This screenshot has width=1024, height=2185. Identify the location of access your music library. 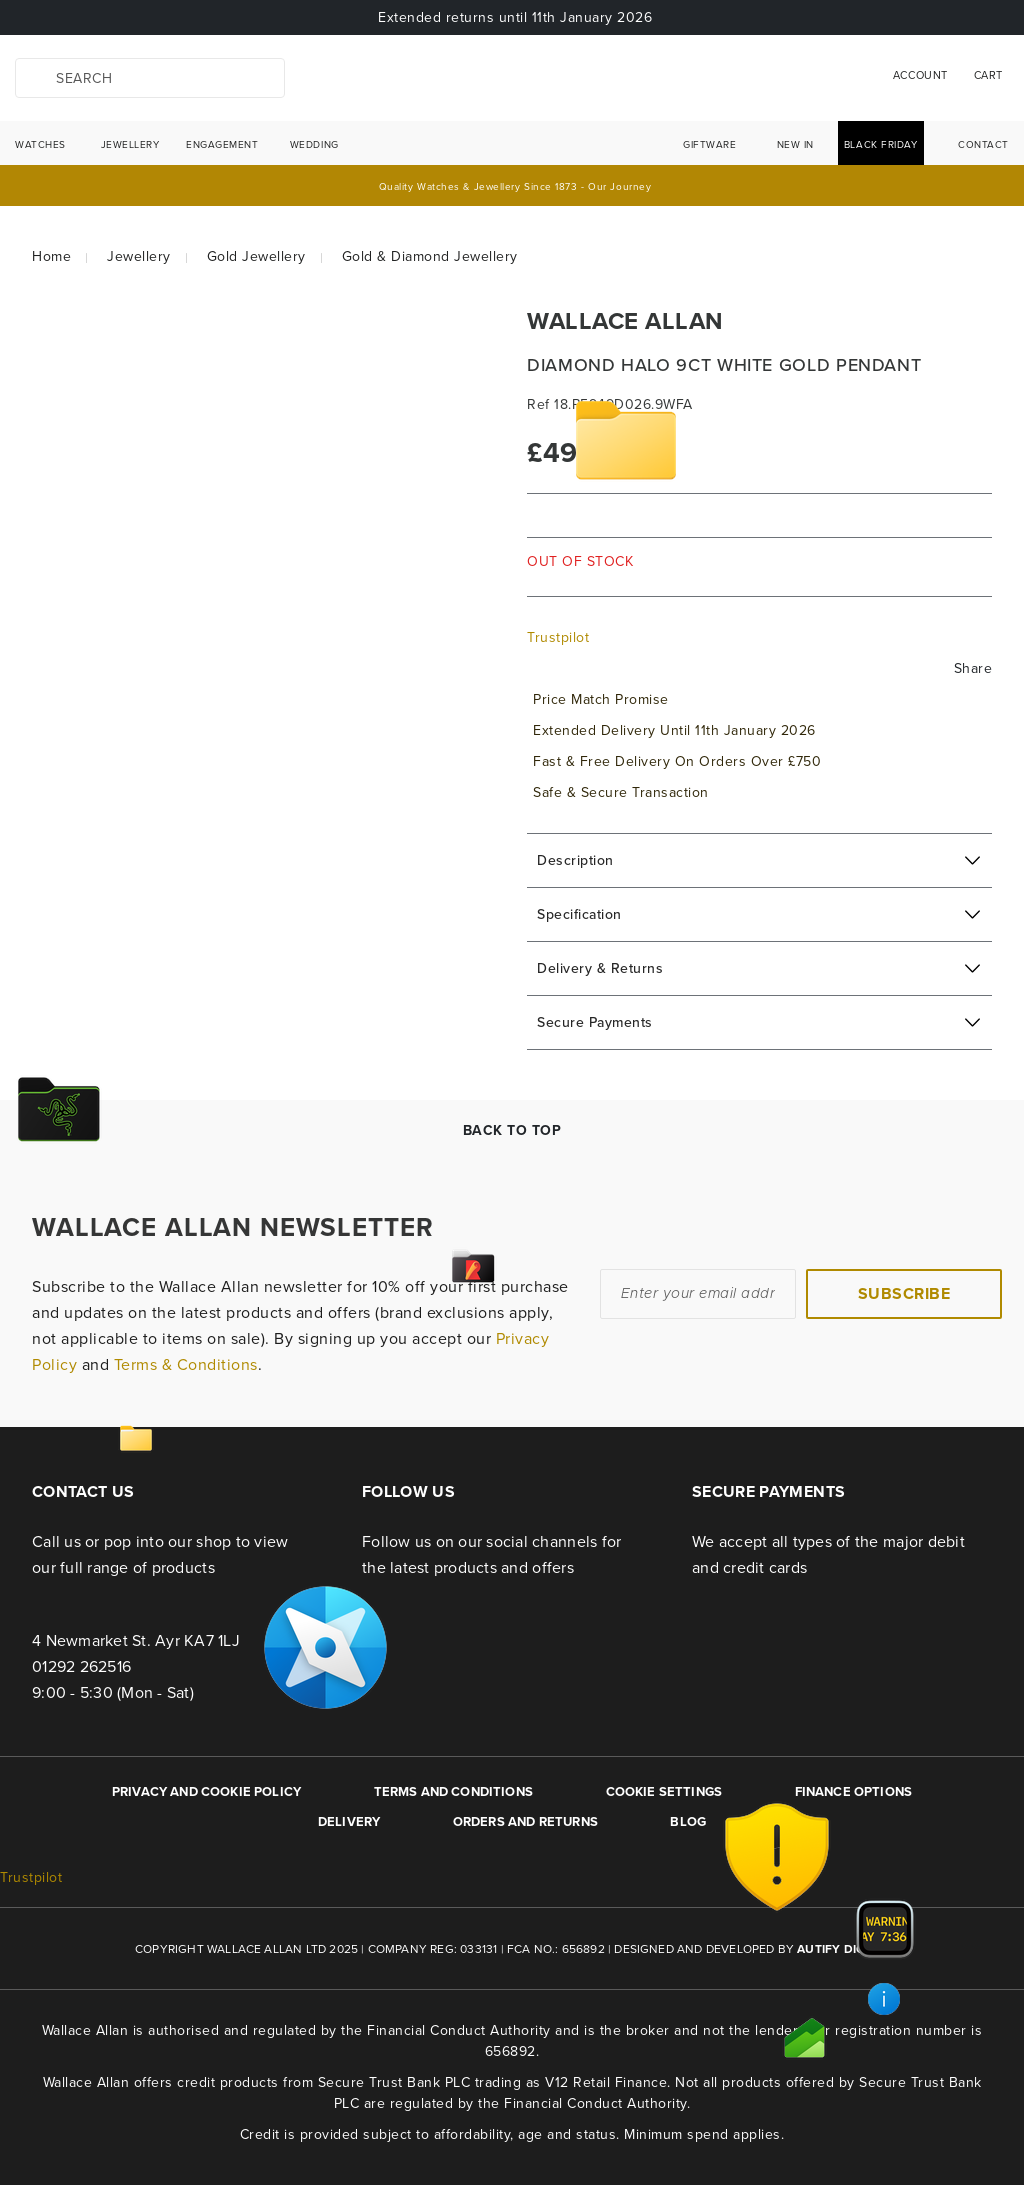
(401, 789).